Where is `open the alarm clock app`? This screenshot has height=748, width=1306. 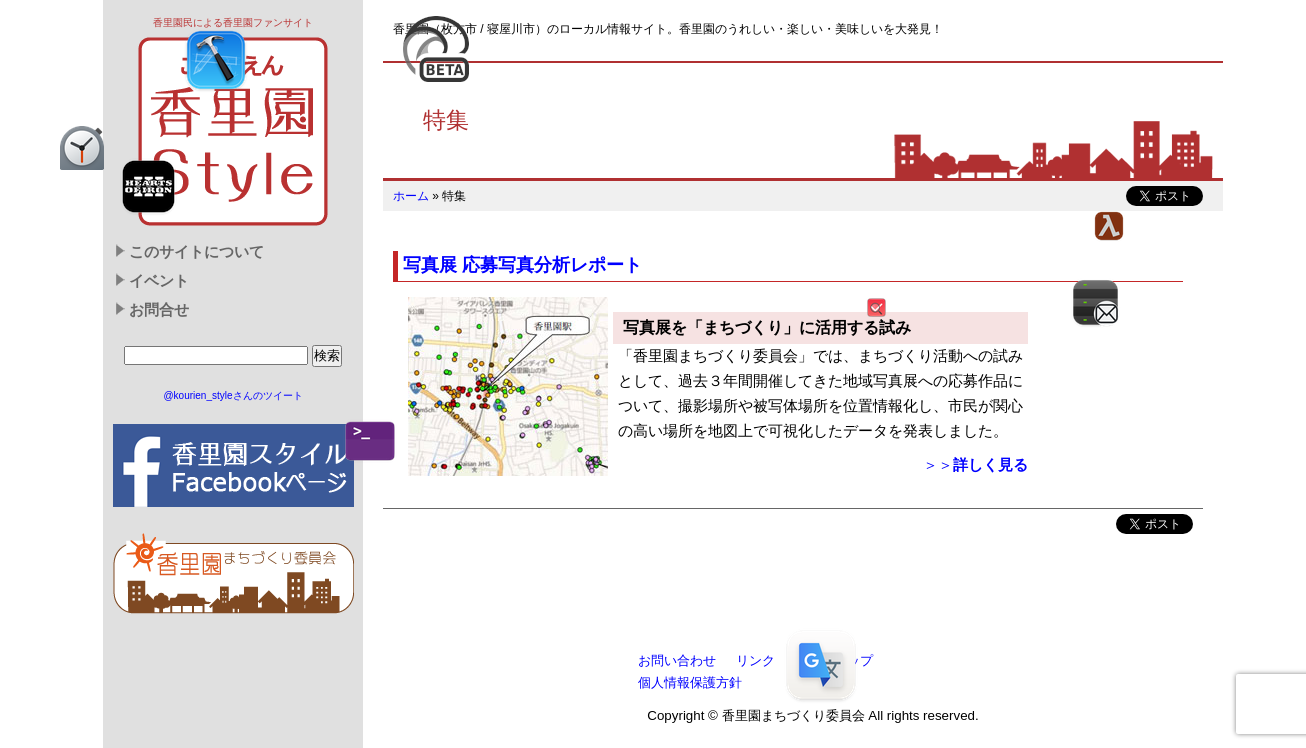
open the alarm clock app is located at coordinates (82, 148).